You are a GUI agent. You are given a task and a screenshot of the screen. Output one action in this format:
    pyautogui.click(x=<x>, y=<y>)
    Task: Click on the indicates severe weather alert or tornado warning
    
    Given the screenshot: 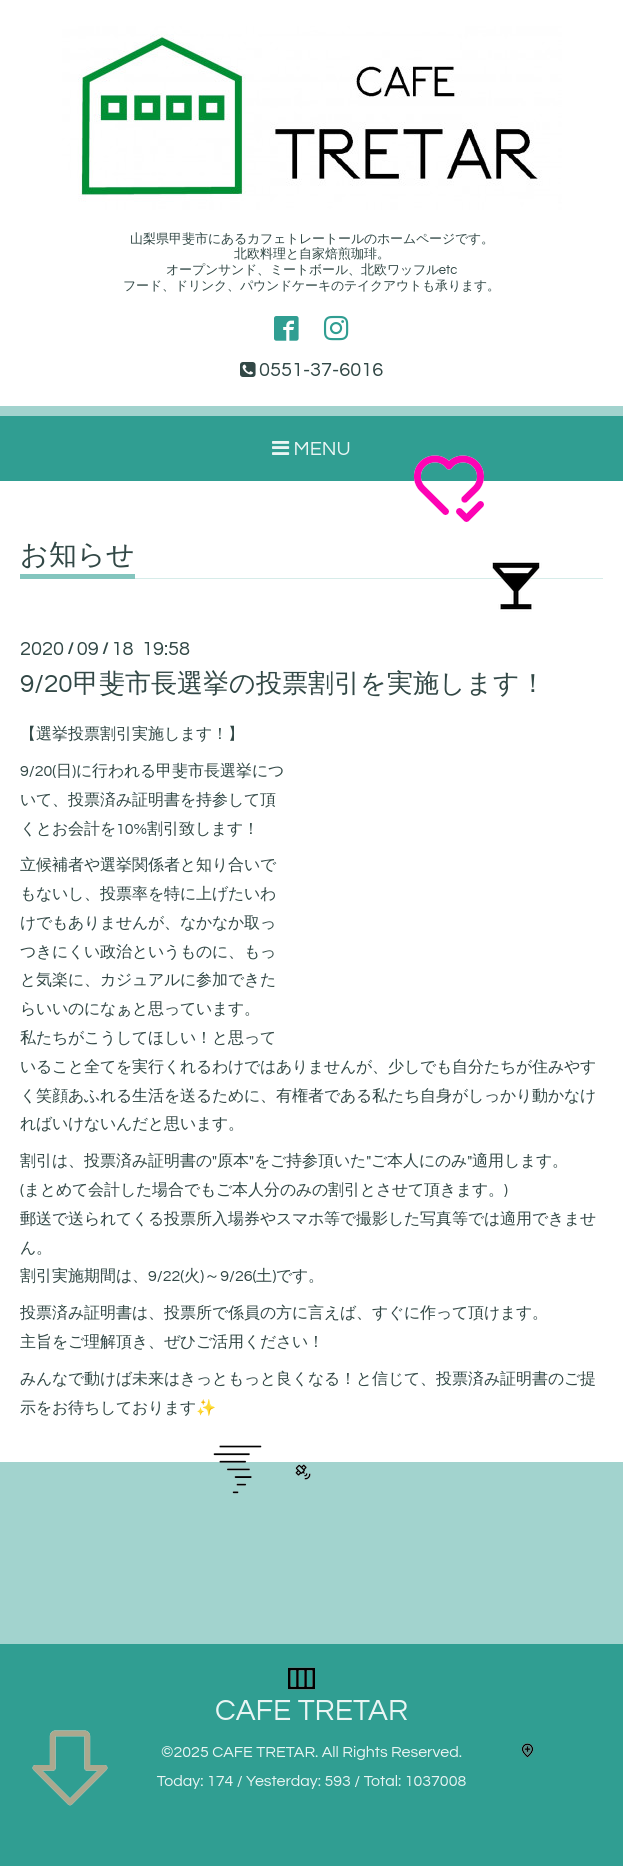 What is the action you would take?
    pyautogui.click(x=237, y=1467)
    